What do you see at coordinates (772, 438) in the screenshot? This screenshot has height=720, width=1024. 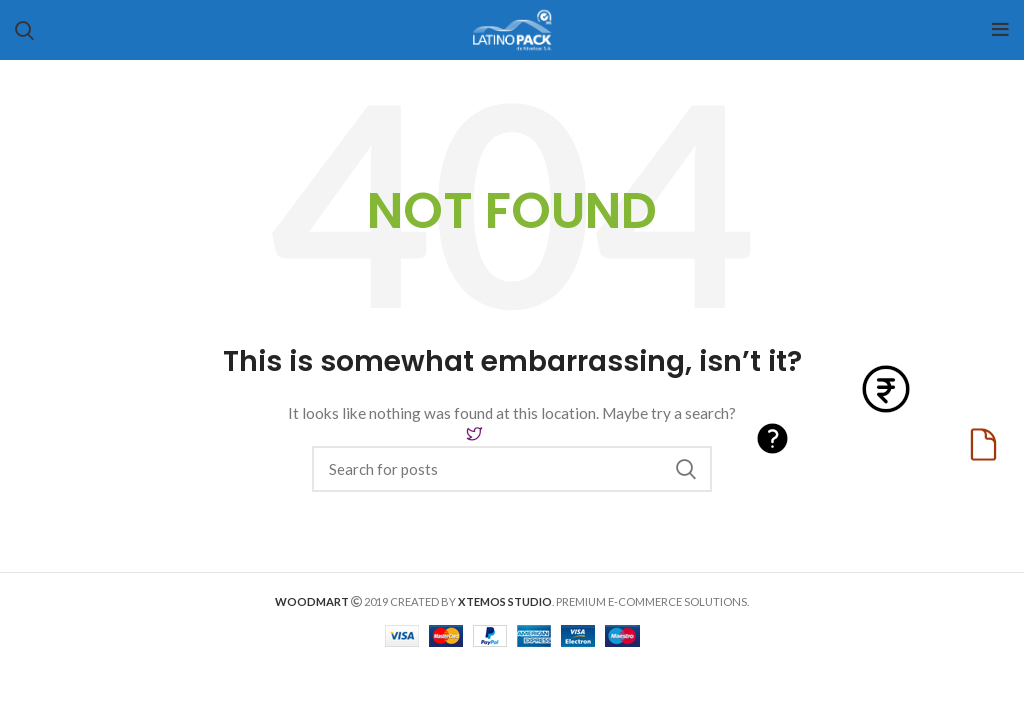 I see `access help or support` at bounding box center [772, 438].